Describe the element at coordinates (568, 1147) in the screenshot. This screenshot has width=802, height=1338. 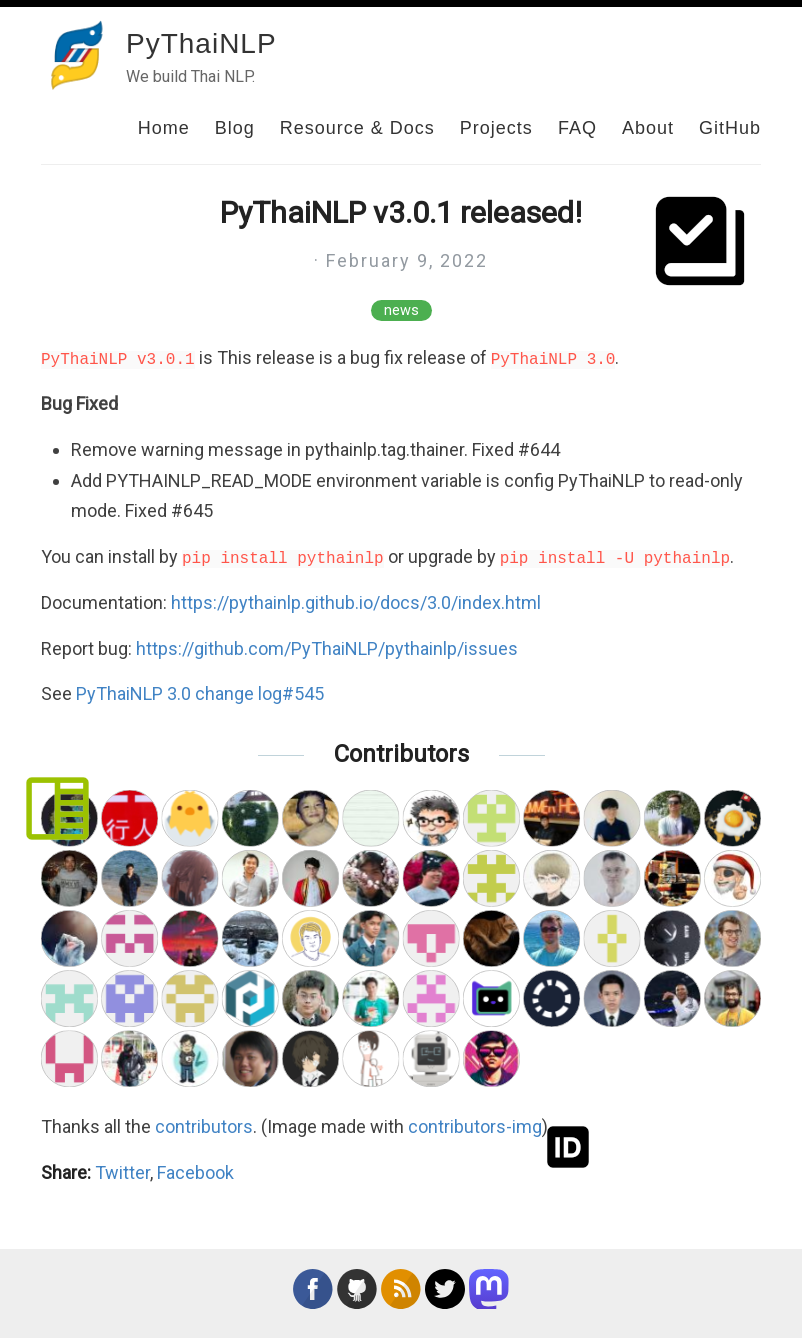
I see `view user ID or identification details` at that location.